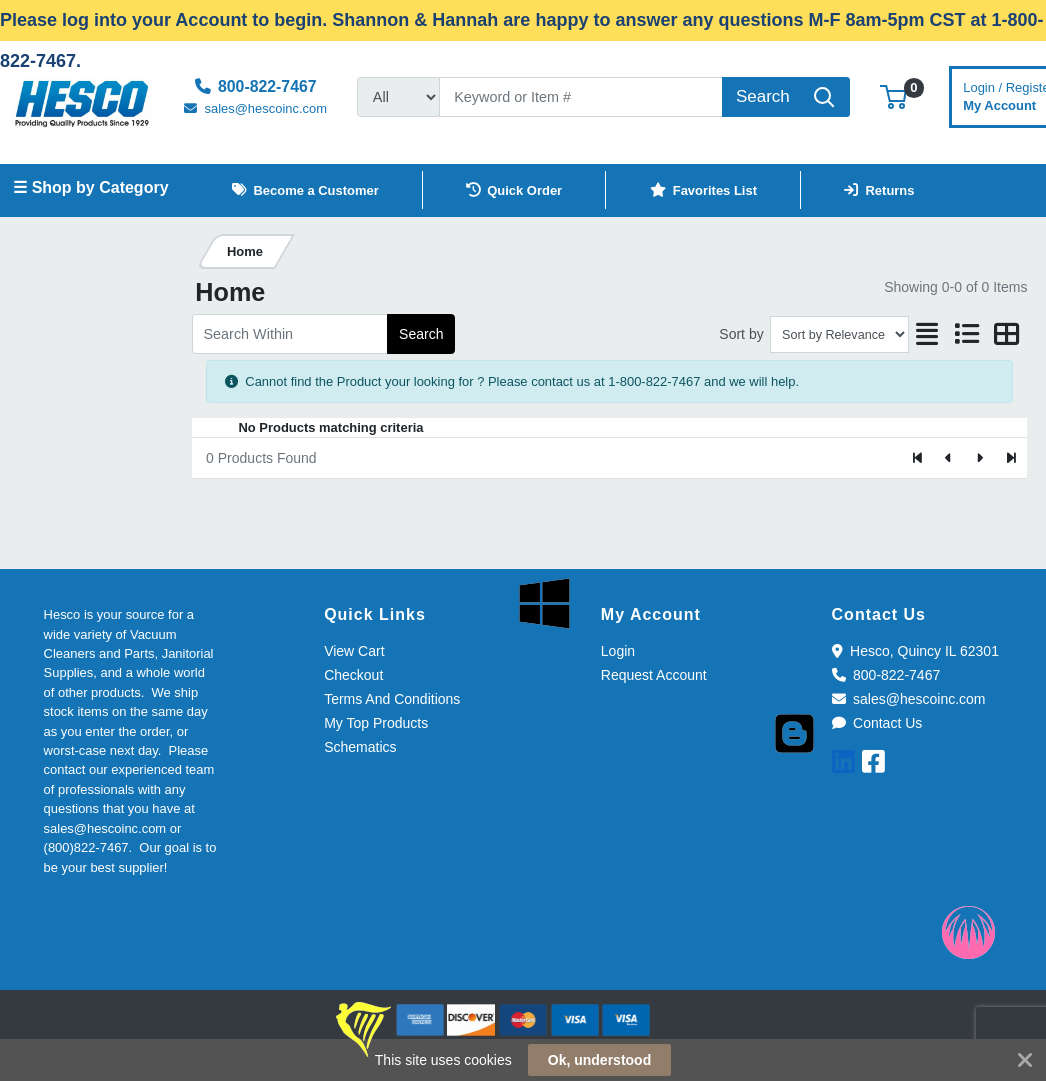  Describe the element at coordinates (363, 1029) in the screenshot. I see `open the Ryanair app` at that location.